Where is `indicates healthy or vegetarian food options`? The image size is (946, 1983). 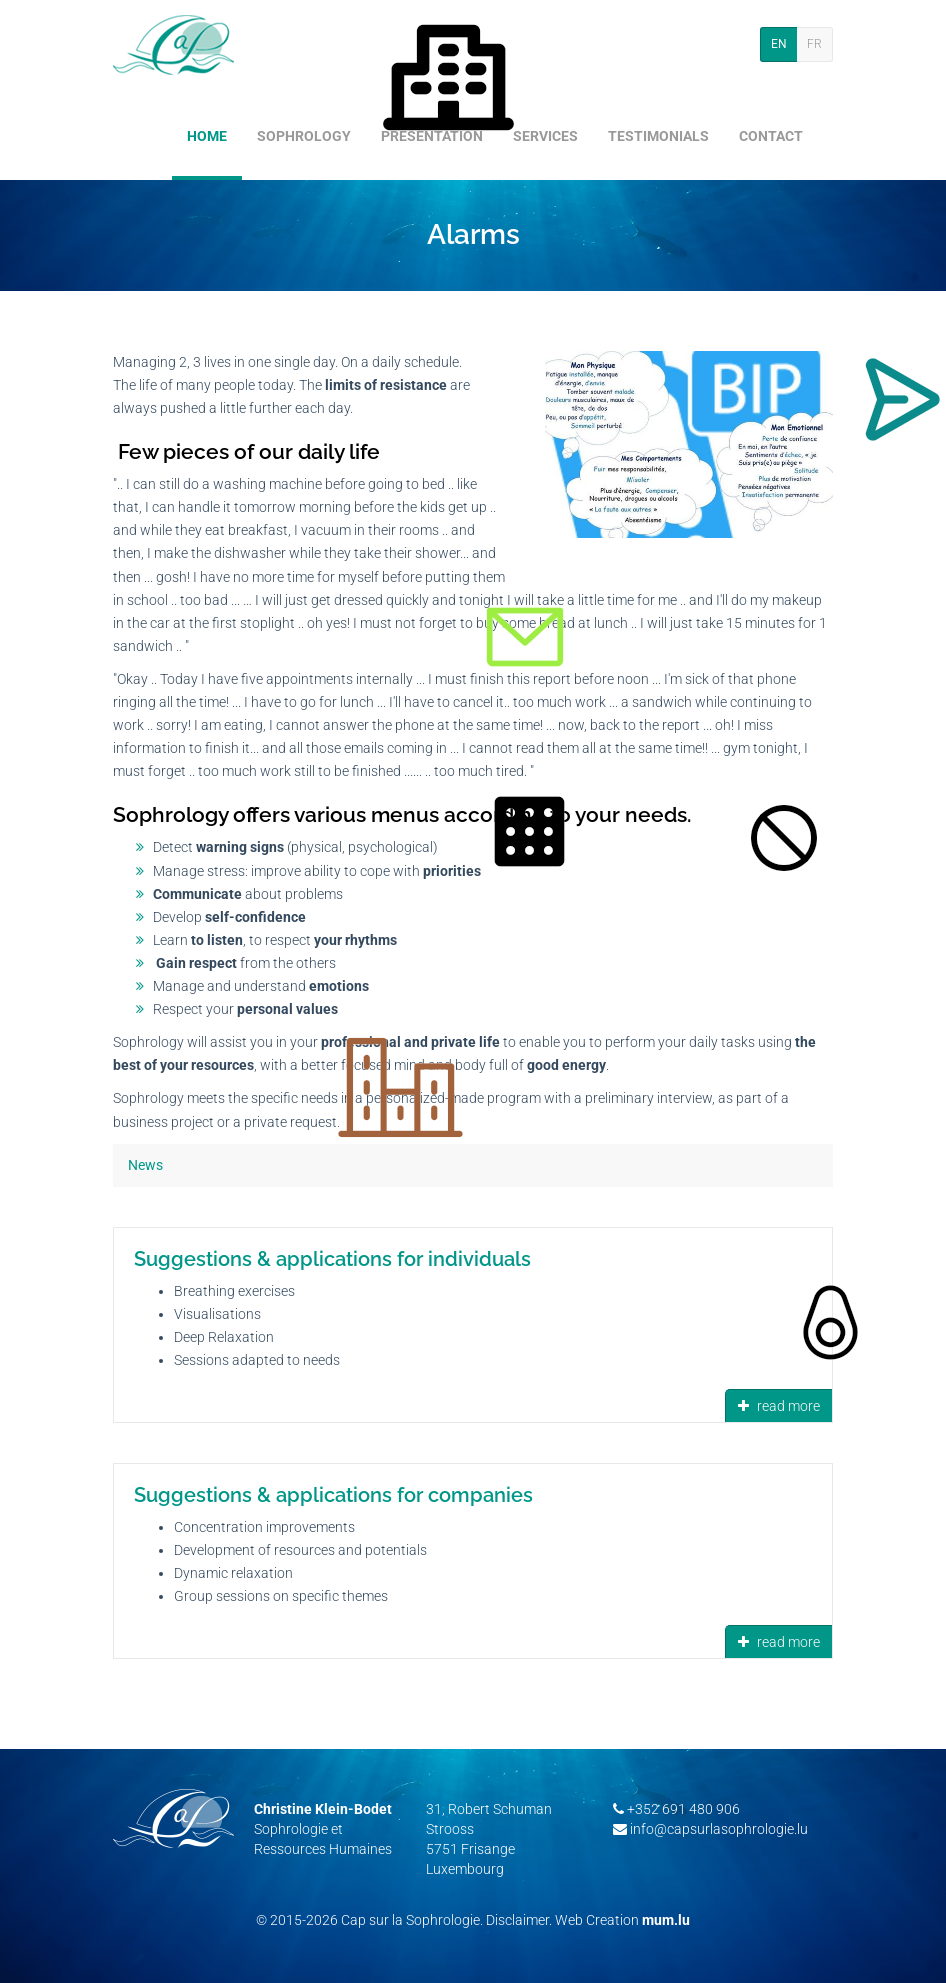 indicates healthy or vegetarian food options is located at coordinates (830, 1322).